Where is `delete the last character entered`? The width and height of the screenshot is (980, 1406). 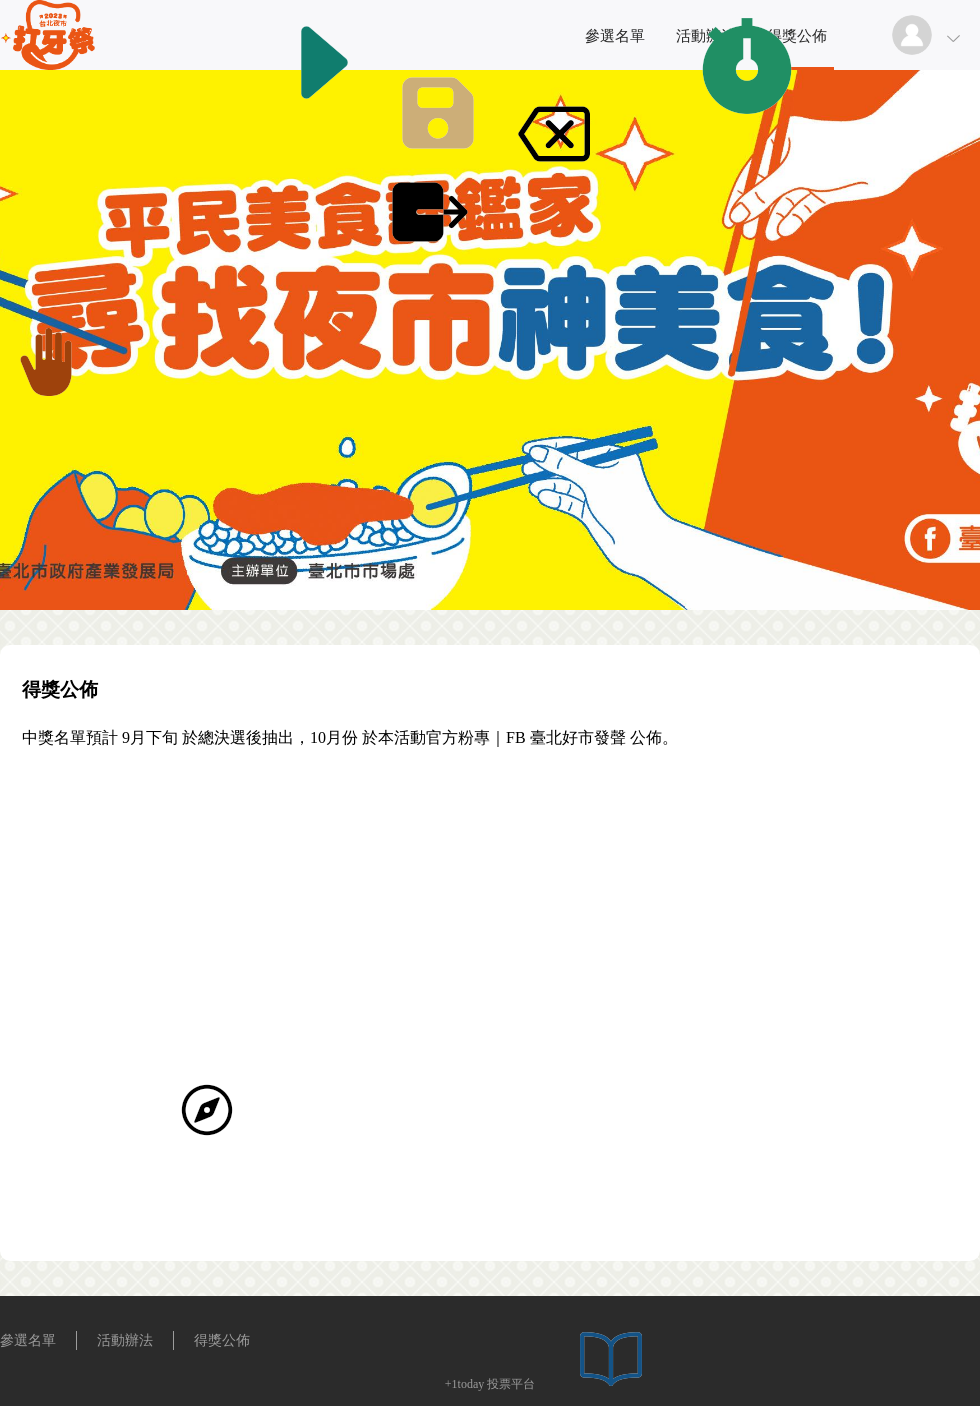 delete the last character entered is located at coordinates (557, 134).